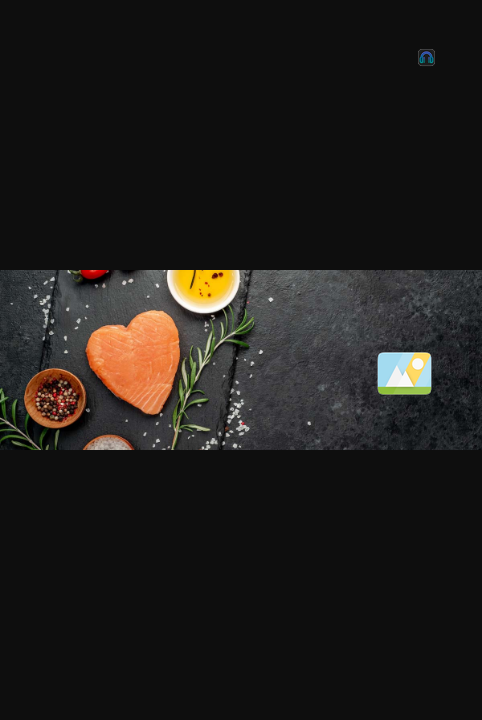 This screenshot has height=720, width=482. What do you see at coordinates (426, 57) in the screenshot?
I see `open spotube music streaming app` at bounding box center [426, 57].